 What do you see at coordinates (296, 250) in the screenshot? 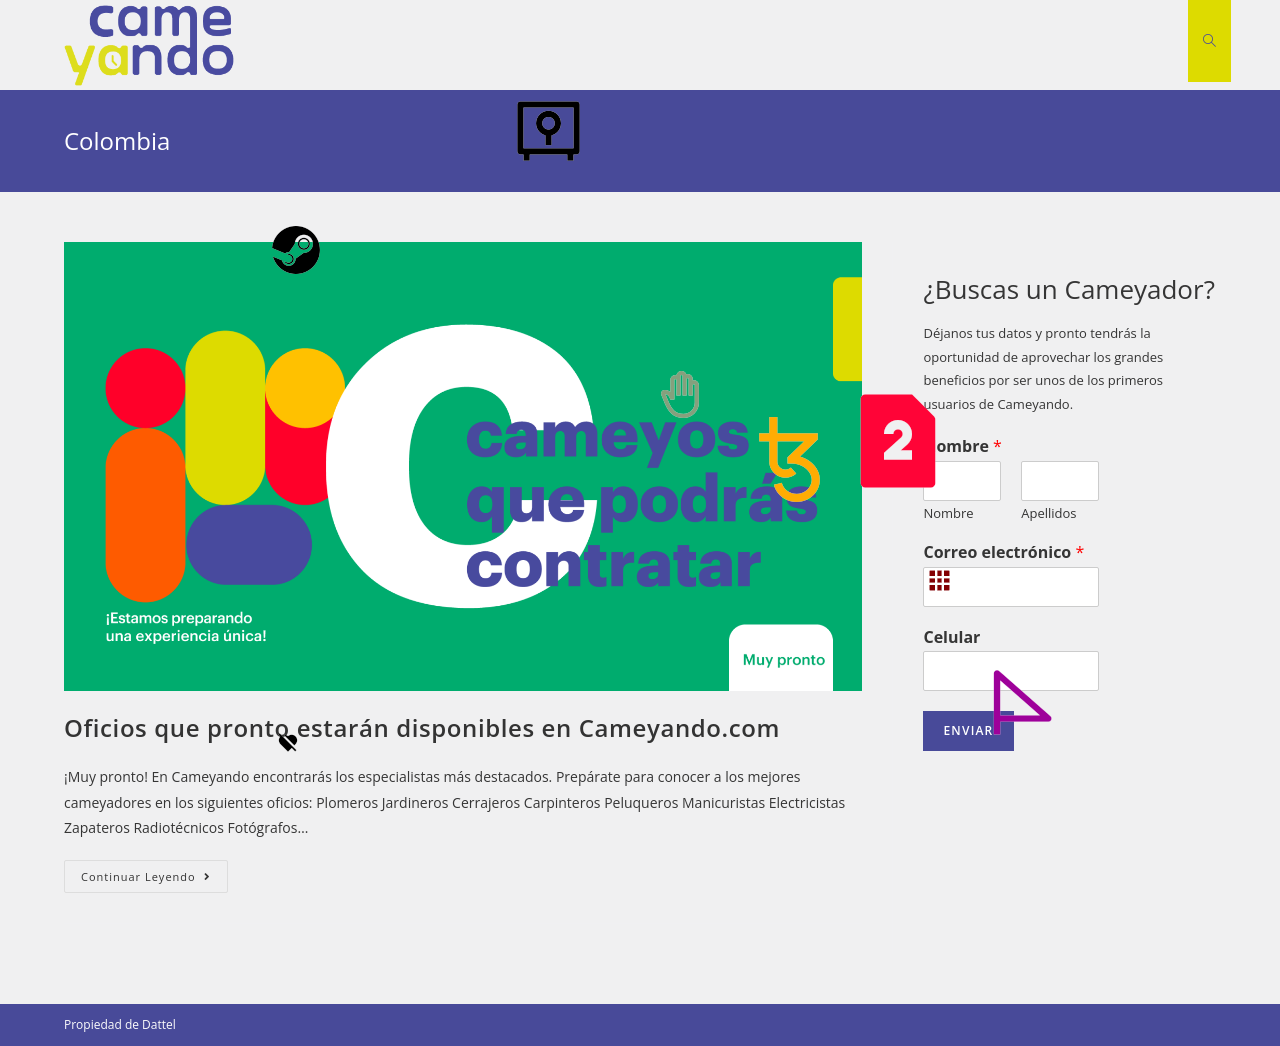
I see `open Steam gaming platform` at bounding box center [296, 250].